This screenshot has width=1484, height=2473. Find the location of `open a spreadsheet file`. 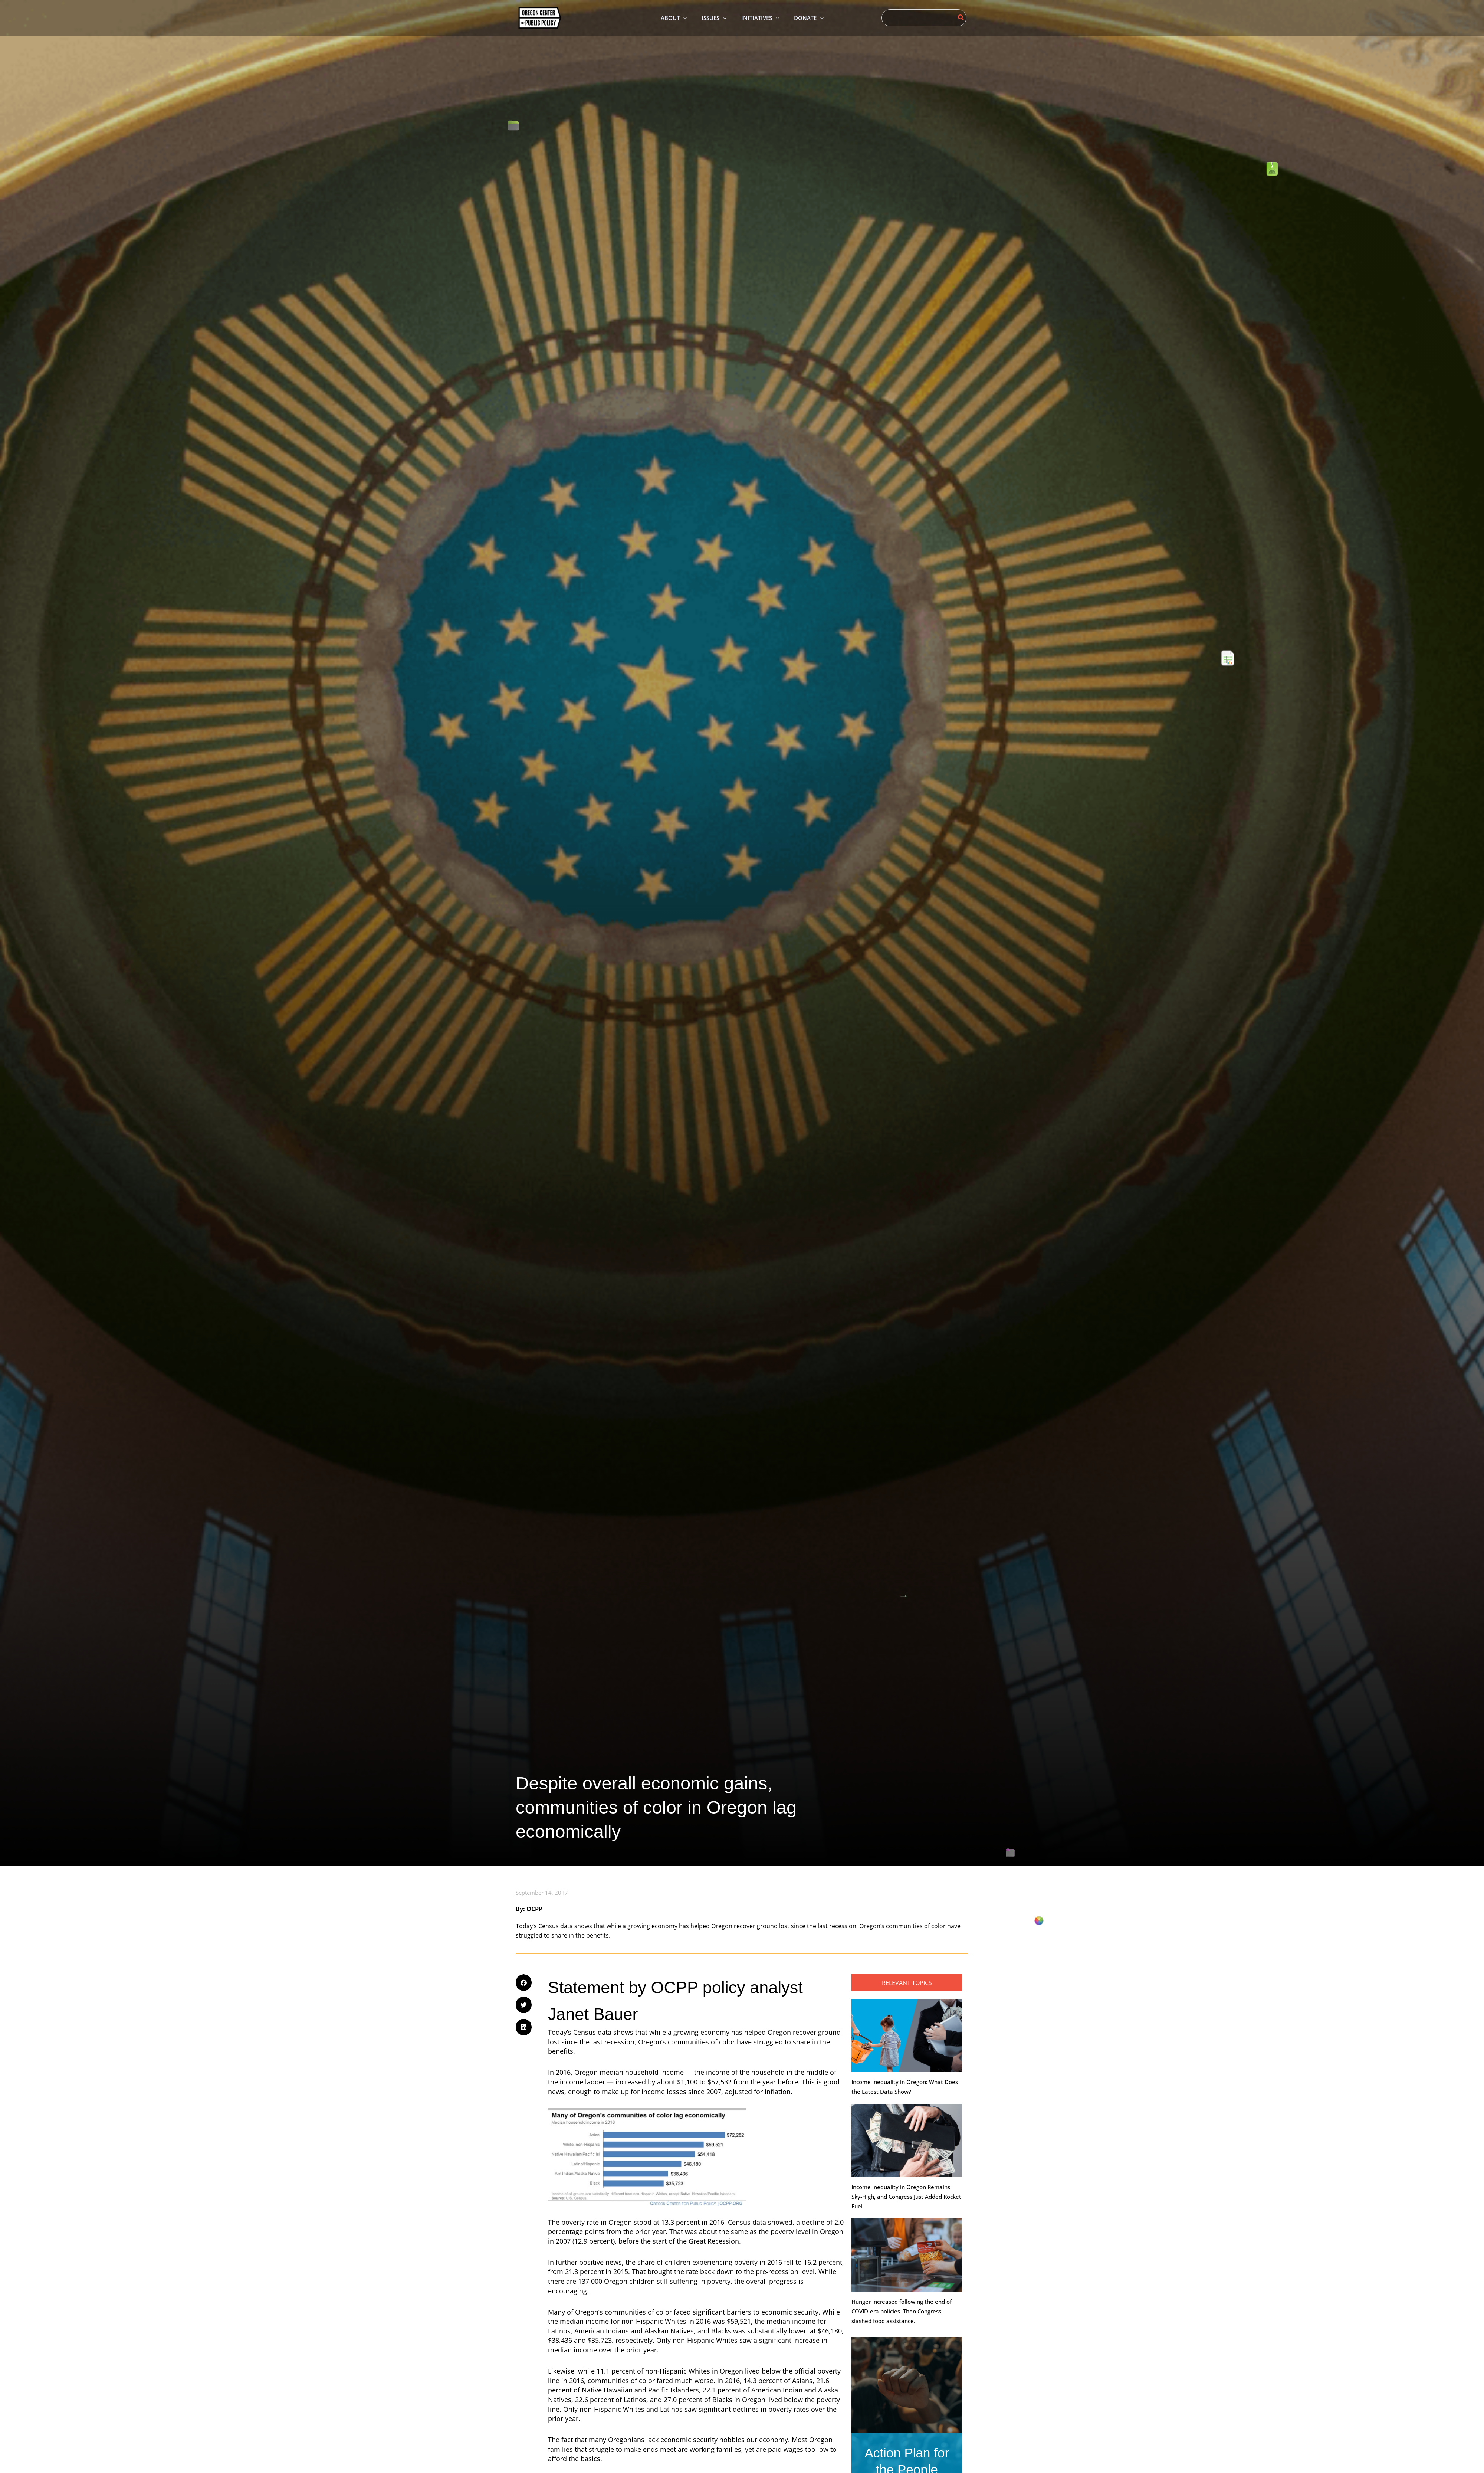

open a spreadsheet file is located at coordinates (1228, 658).